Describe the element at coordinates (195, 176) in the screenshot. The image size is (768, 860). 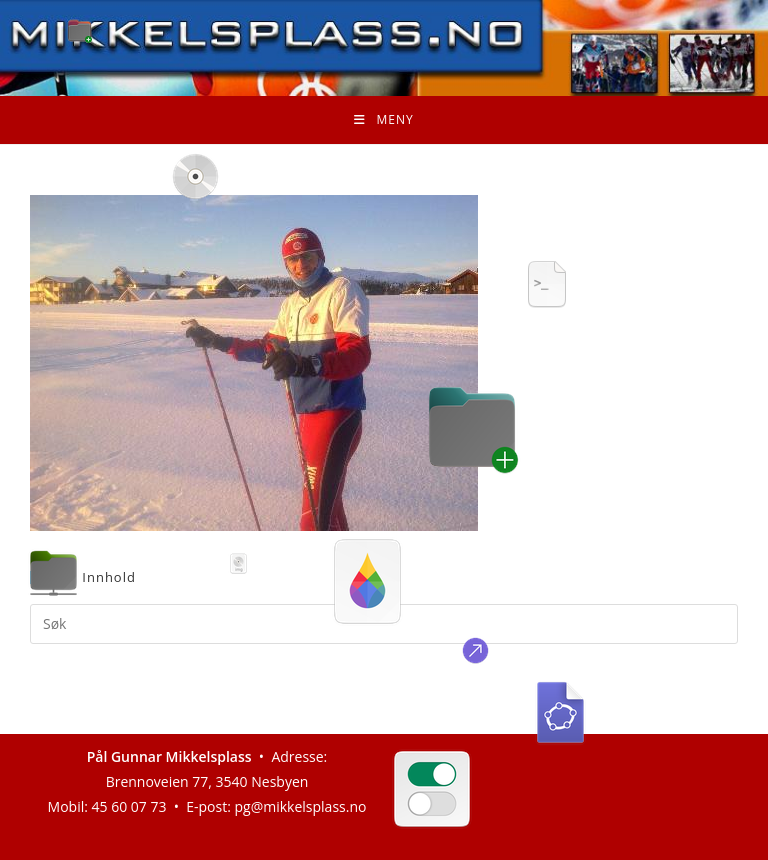
I see `access DVD-R disc drive` at that location.